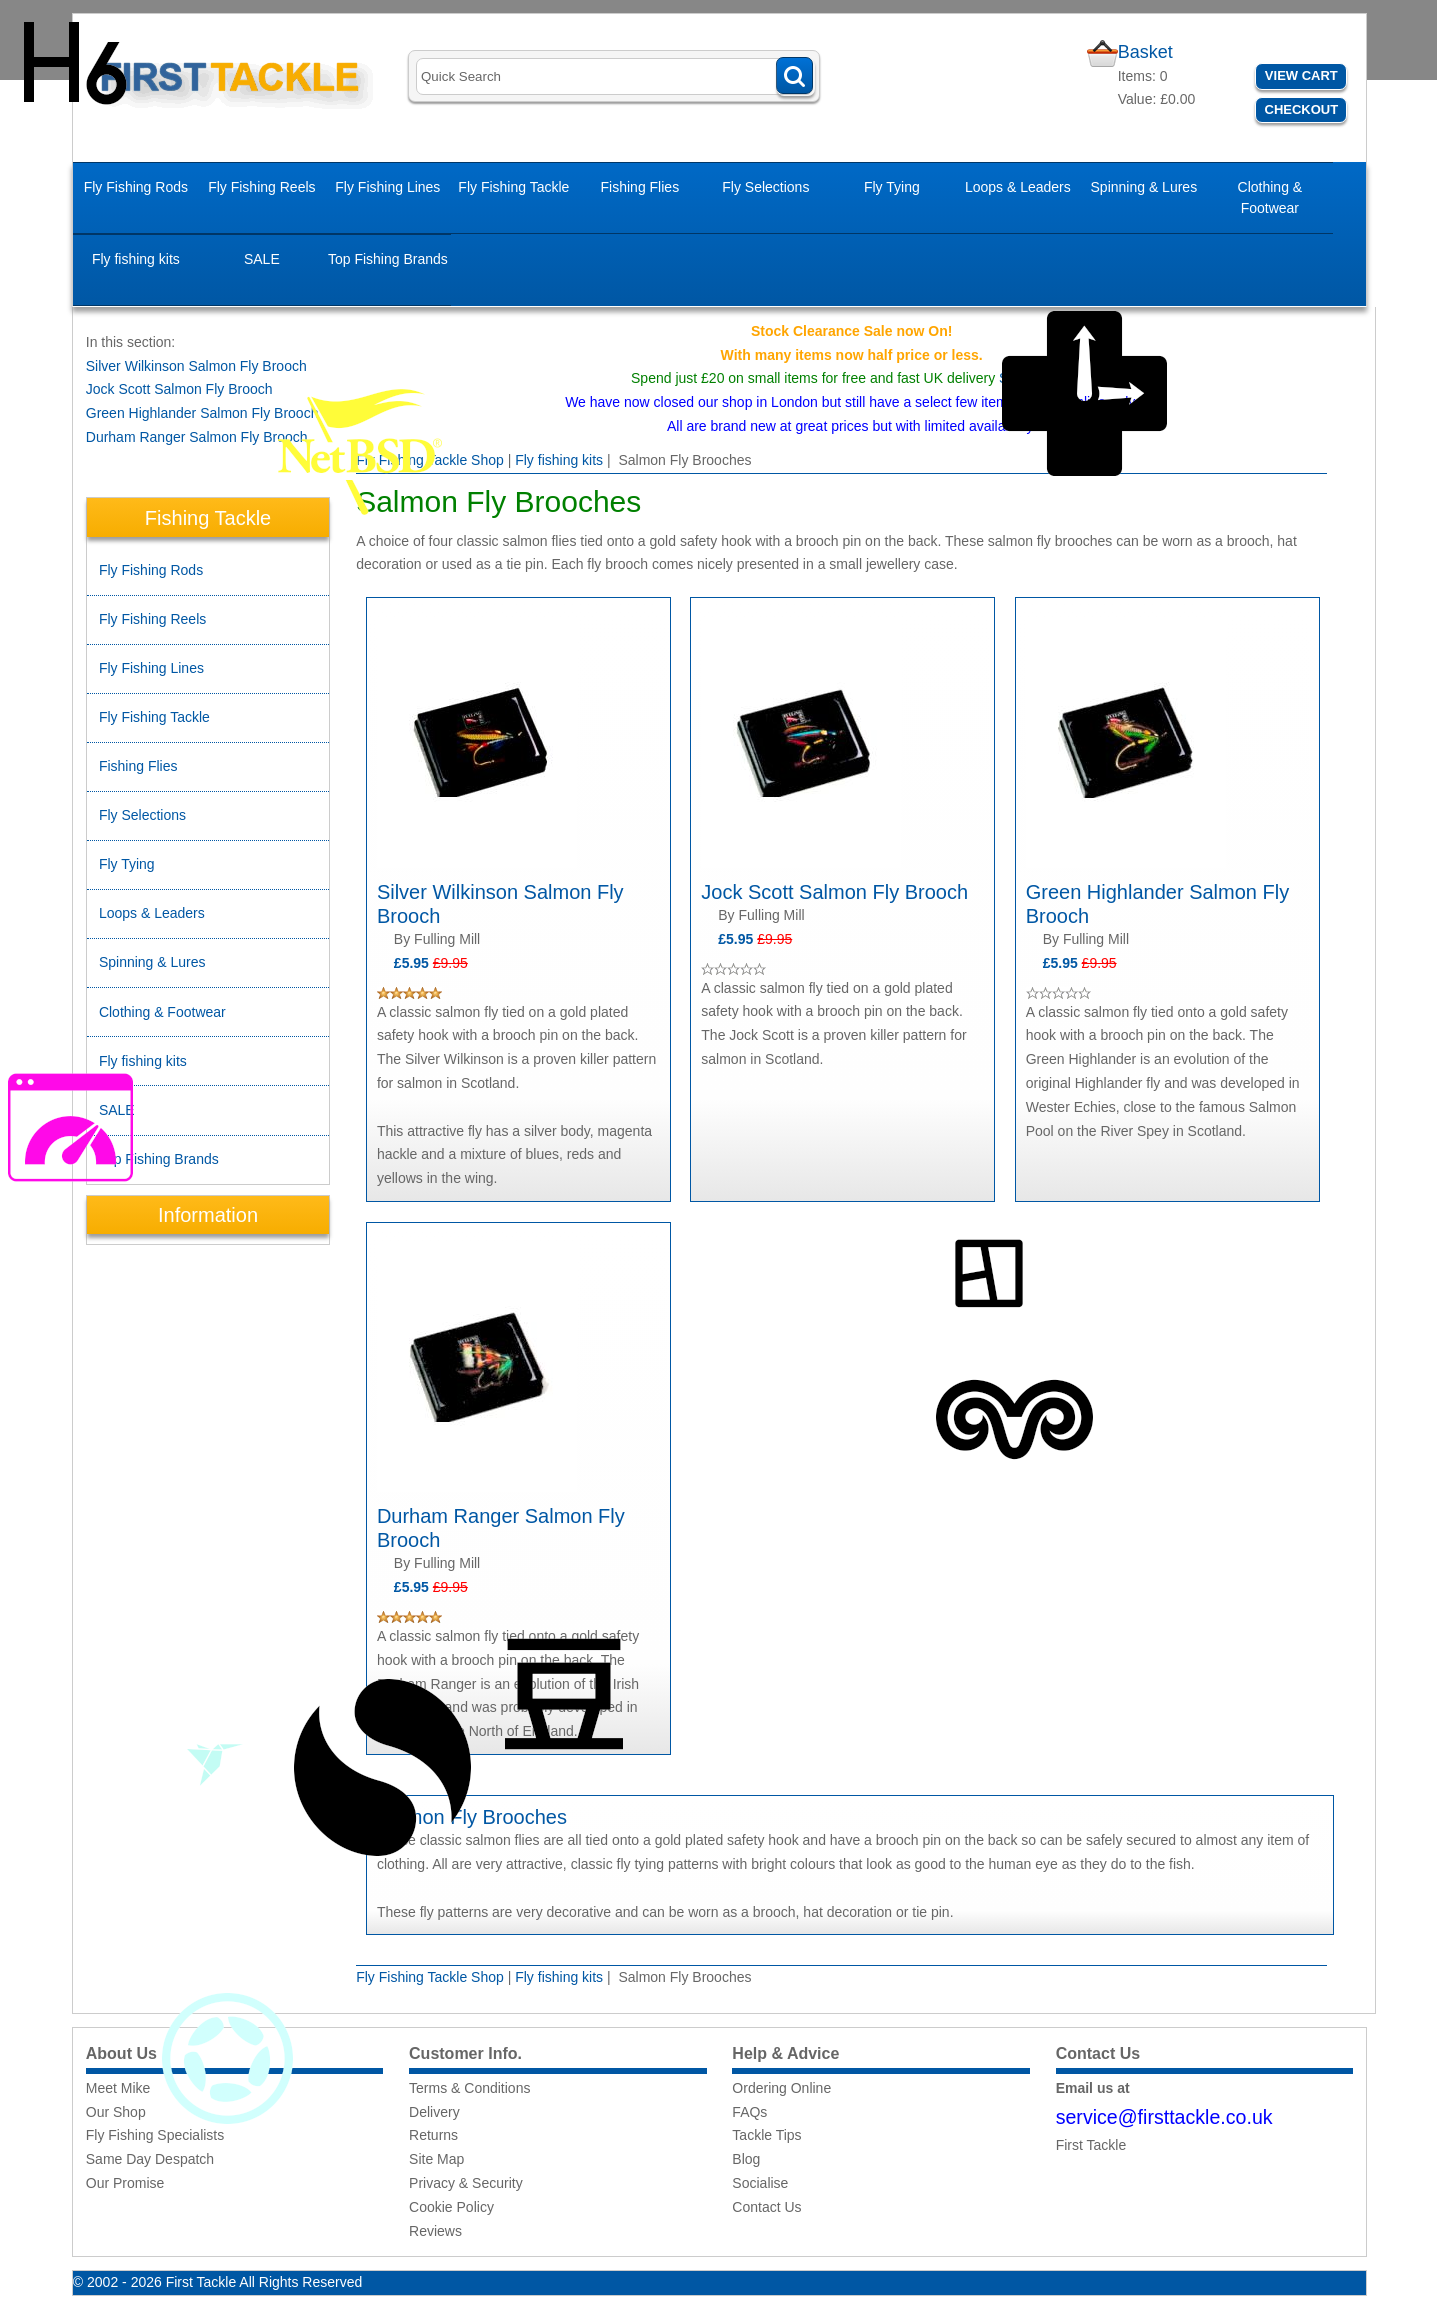  What do you see at coordinates (564, 1694) in the screenshot?
I see `open the Douban app` at bounding box center [564, 1694].